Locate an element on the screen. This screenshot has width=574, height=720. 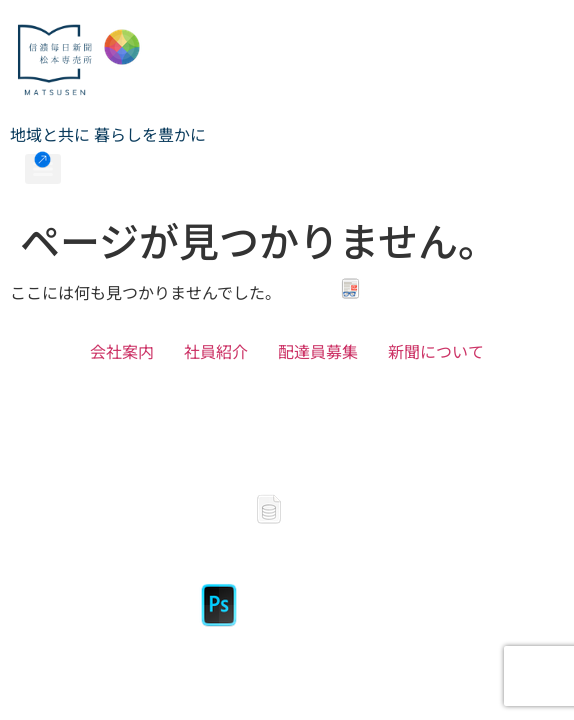
open color picker tool is located at coordinates (122, 47).